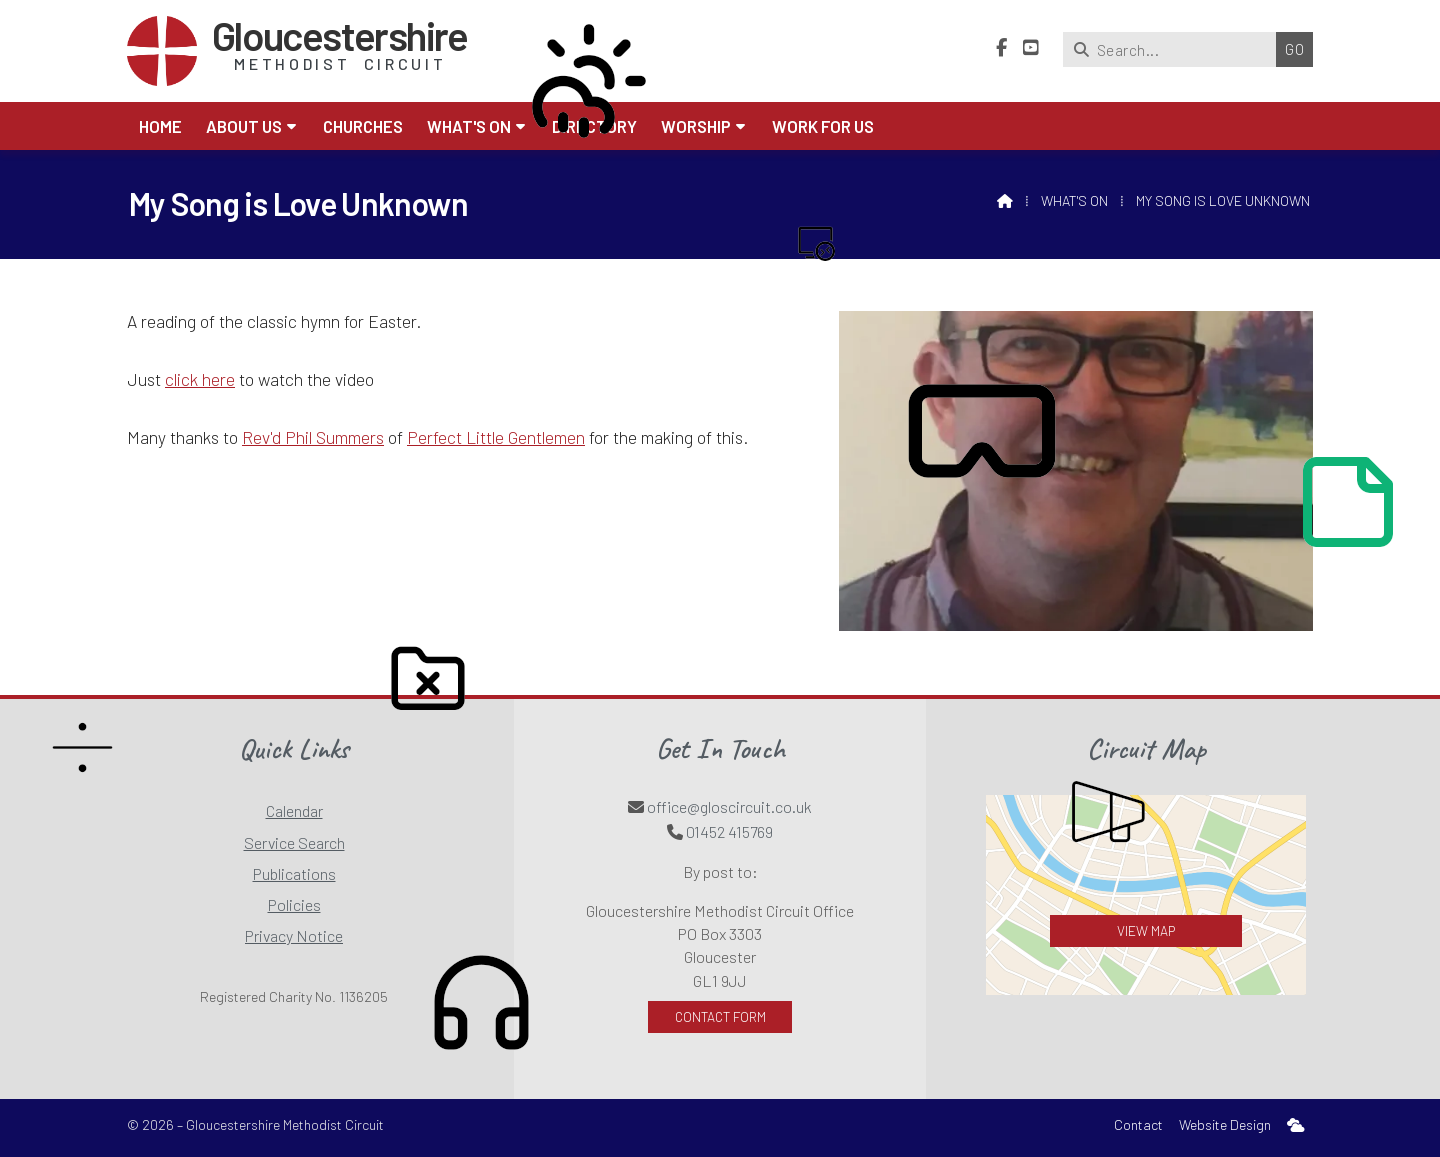 This screenshot has width=1440, height=1157. I want to click on create a new note, so click(1348, 502).